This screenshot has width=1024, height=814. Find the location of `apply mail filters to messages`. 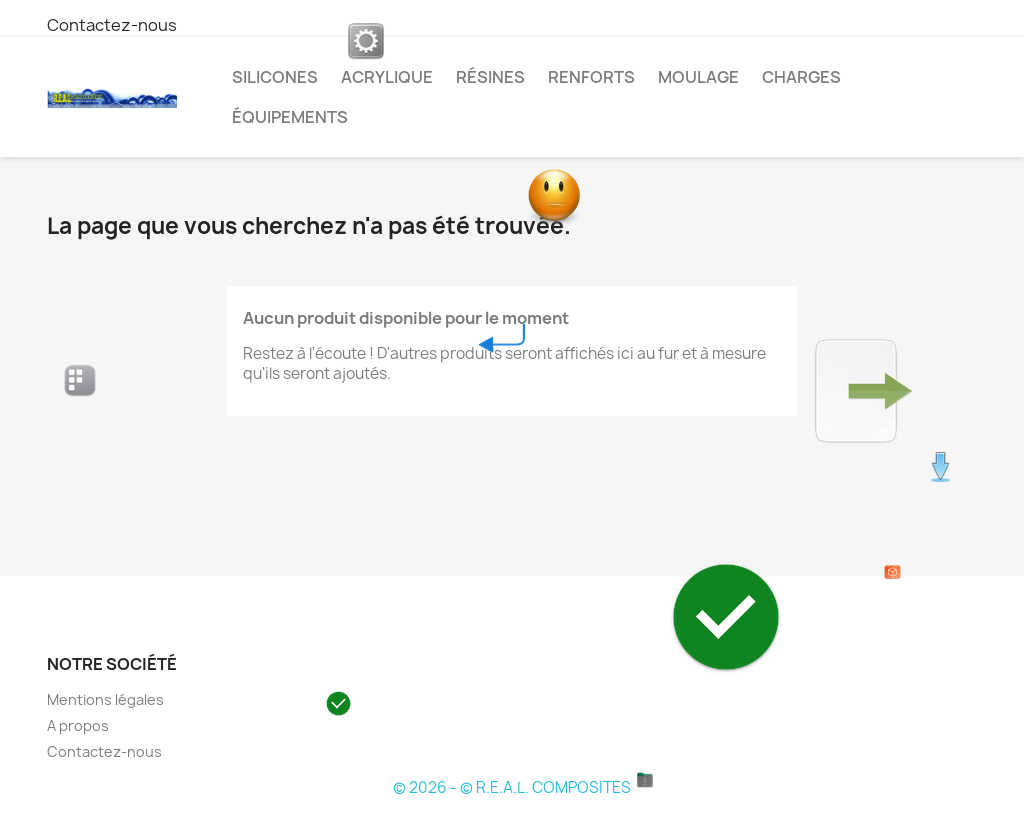

apply mail filters to messages is located at coordinates (726, 617).